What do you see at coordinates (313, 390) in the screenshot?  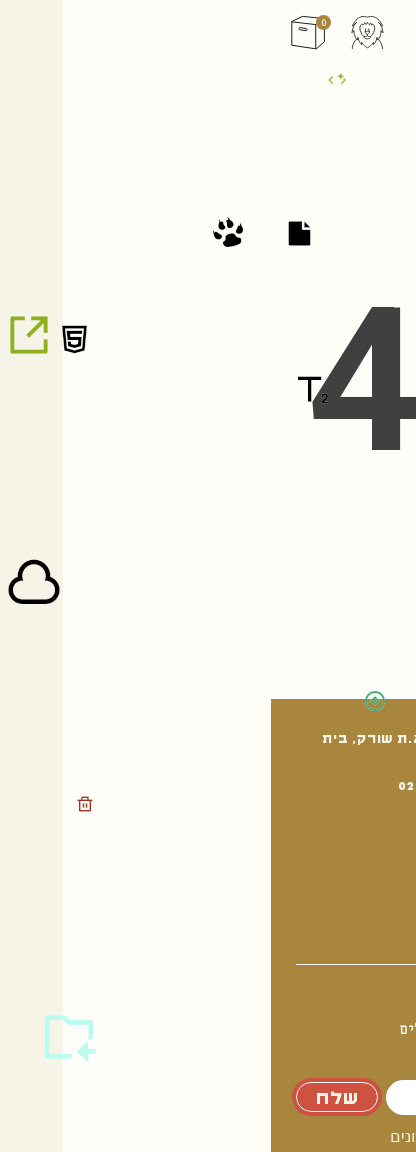 I see `format text as subscript` at bounding box center [313, 390].